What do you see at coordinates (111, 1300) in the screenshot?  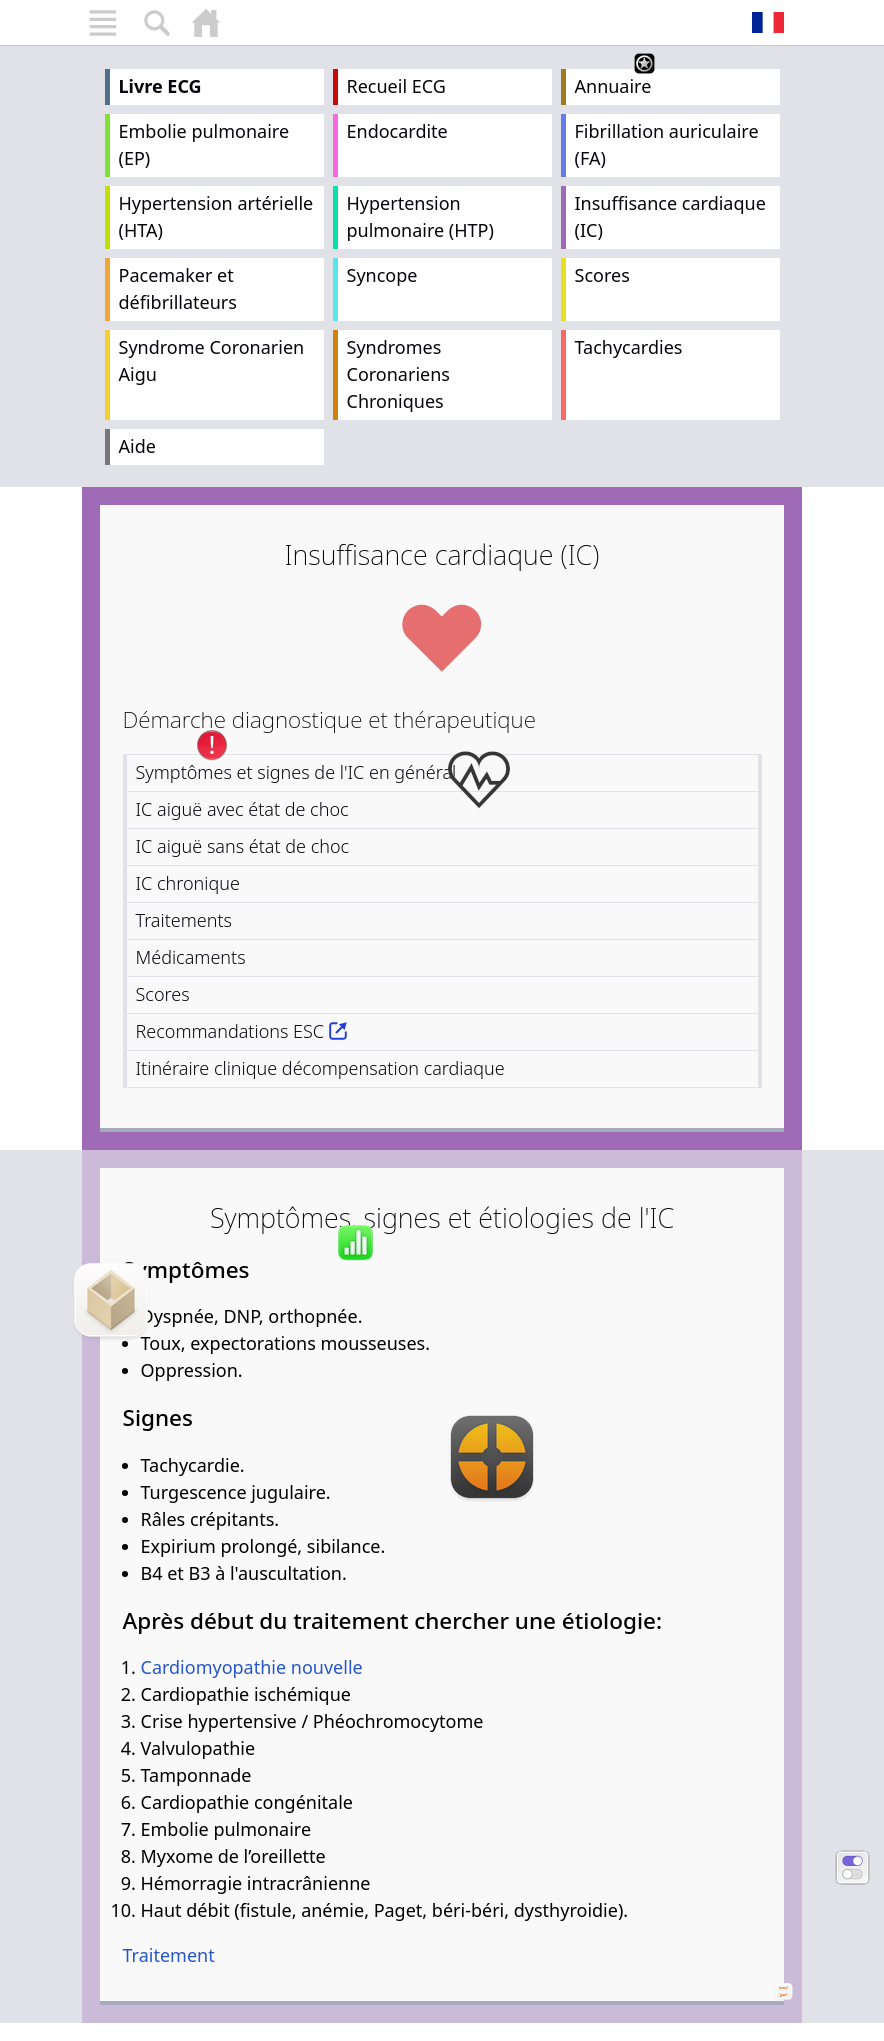 I see `open flatpak software manager` at bounding box center [111, 1300].